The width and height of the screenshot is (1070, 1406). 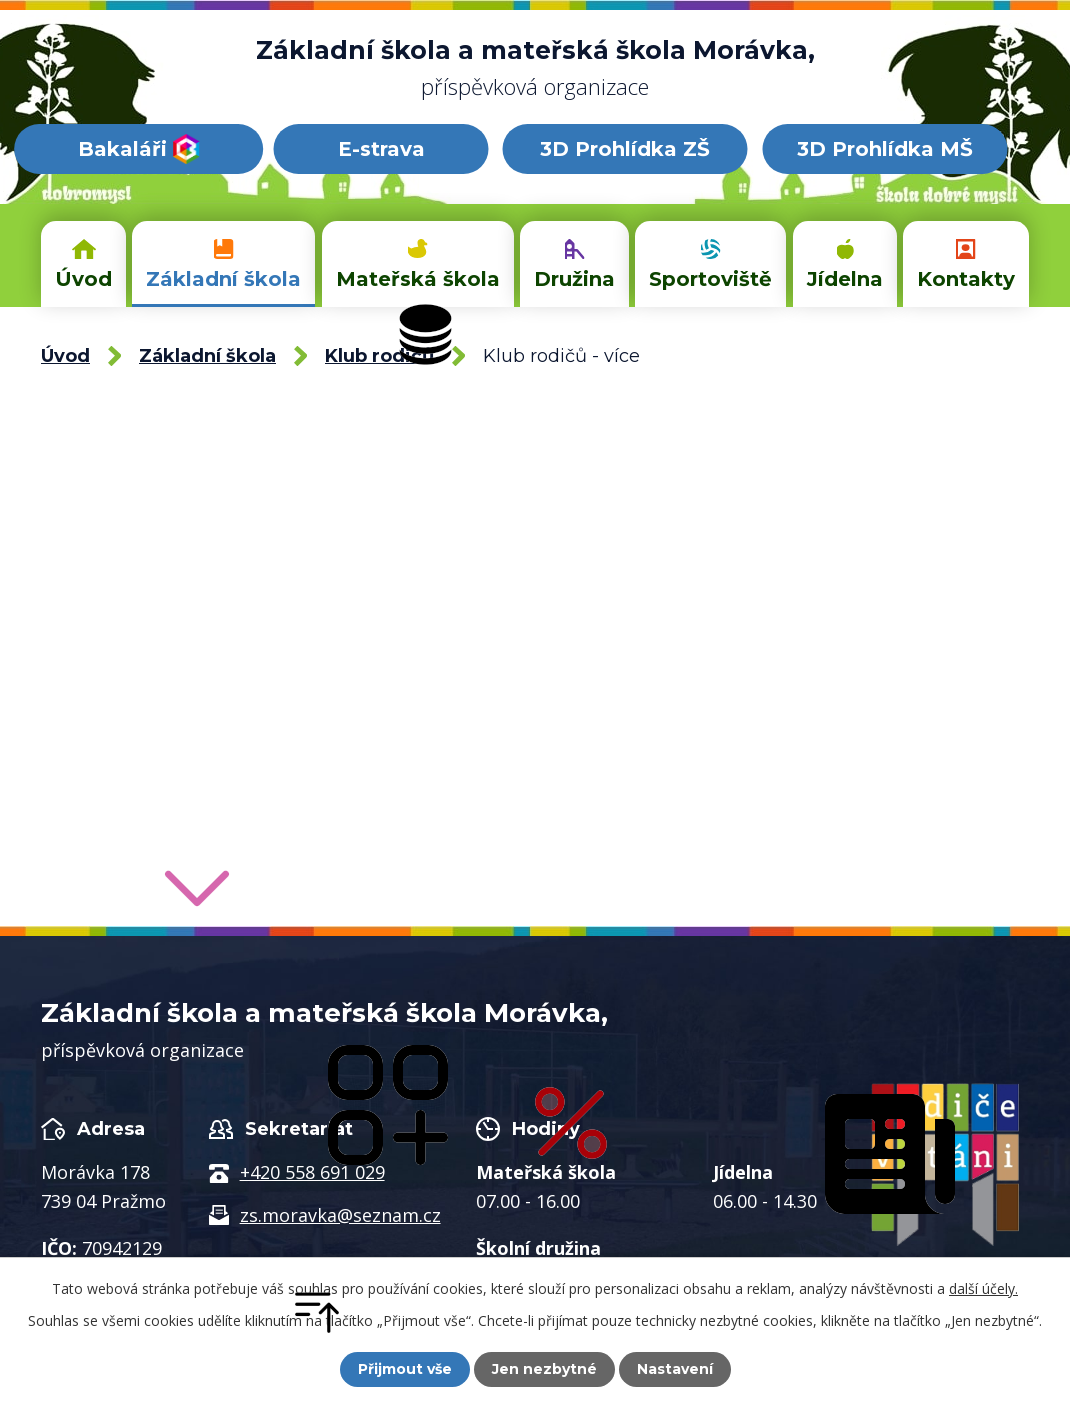 I want to click on expand a dropdown menu or collapsible section, so click(x=197, y=889).